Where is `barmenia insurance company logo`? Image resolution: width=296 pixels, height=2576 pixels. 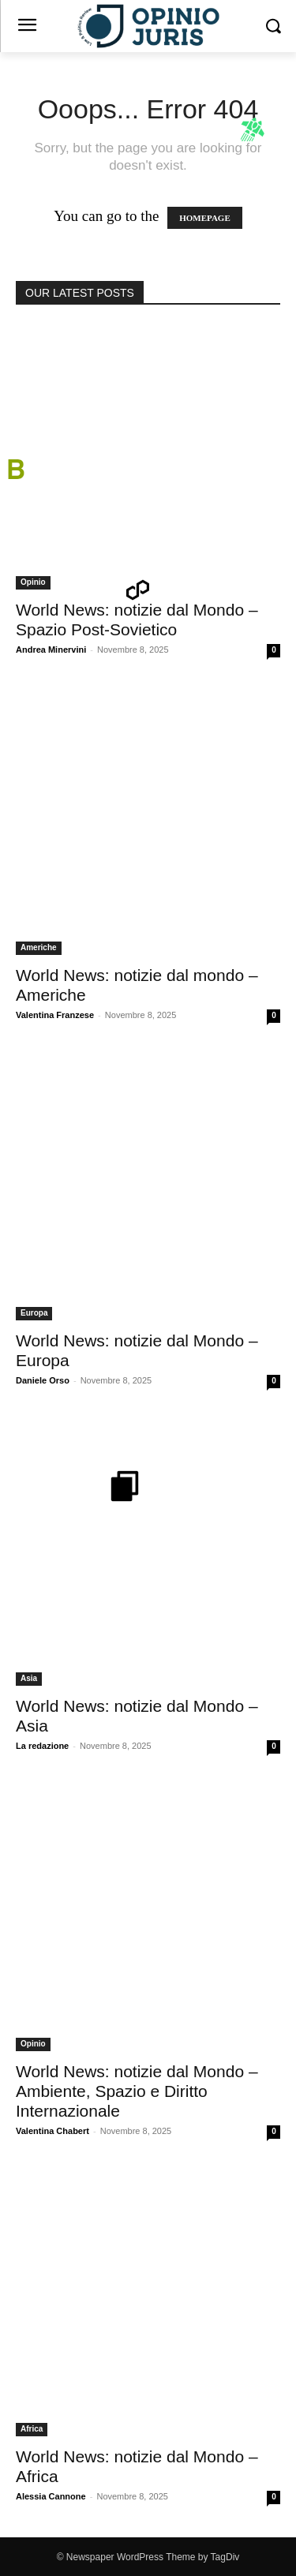 barmenia insurance company logo is located at coordinates (16, 469).